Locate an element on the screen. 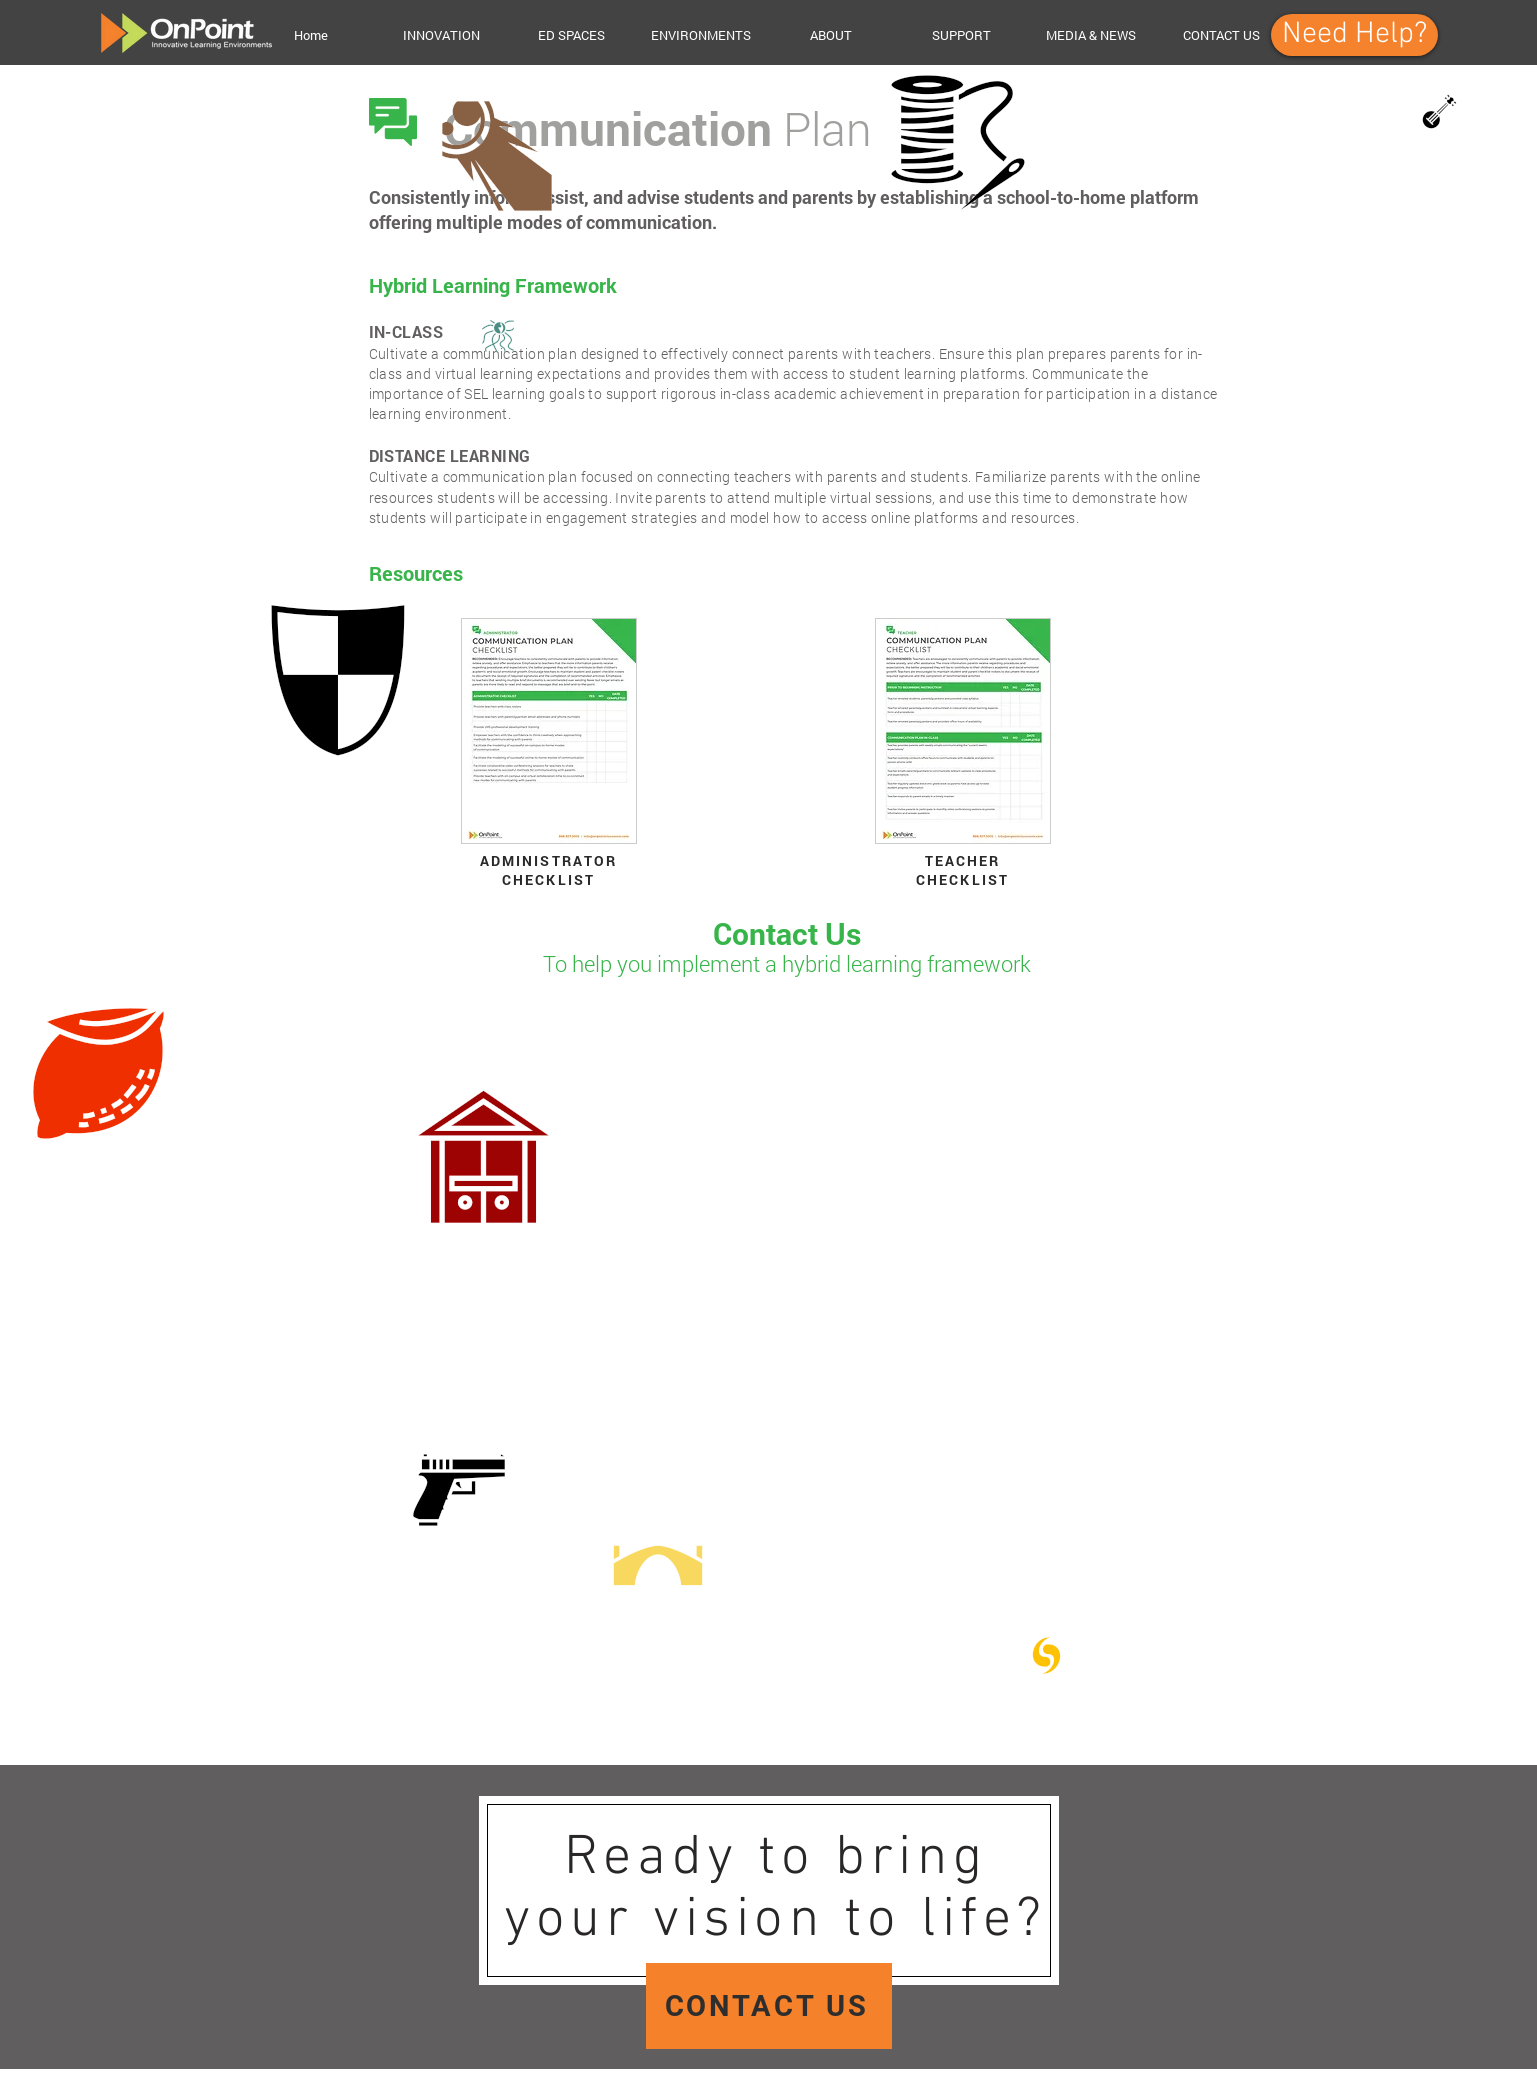  launch or throw a bowling ball in gameplay is located at coordinates (497, 156).